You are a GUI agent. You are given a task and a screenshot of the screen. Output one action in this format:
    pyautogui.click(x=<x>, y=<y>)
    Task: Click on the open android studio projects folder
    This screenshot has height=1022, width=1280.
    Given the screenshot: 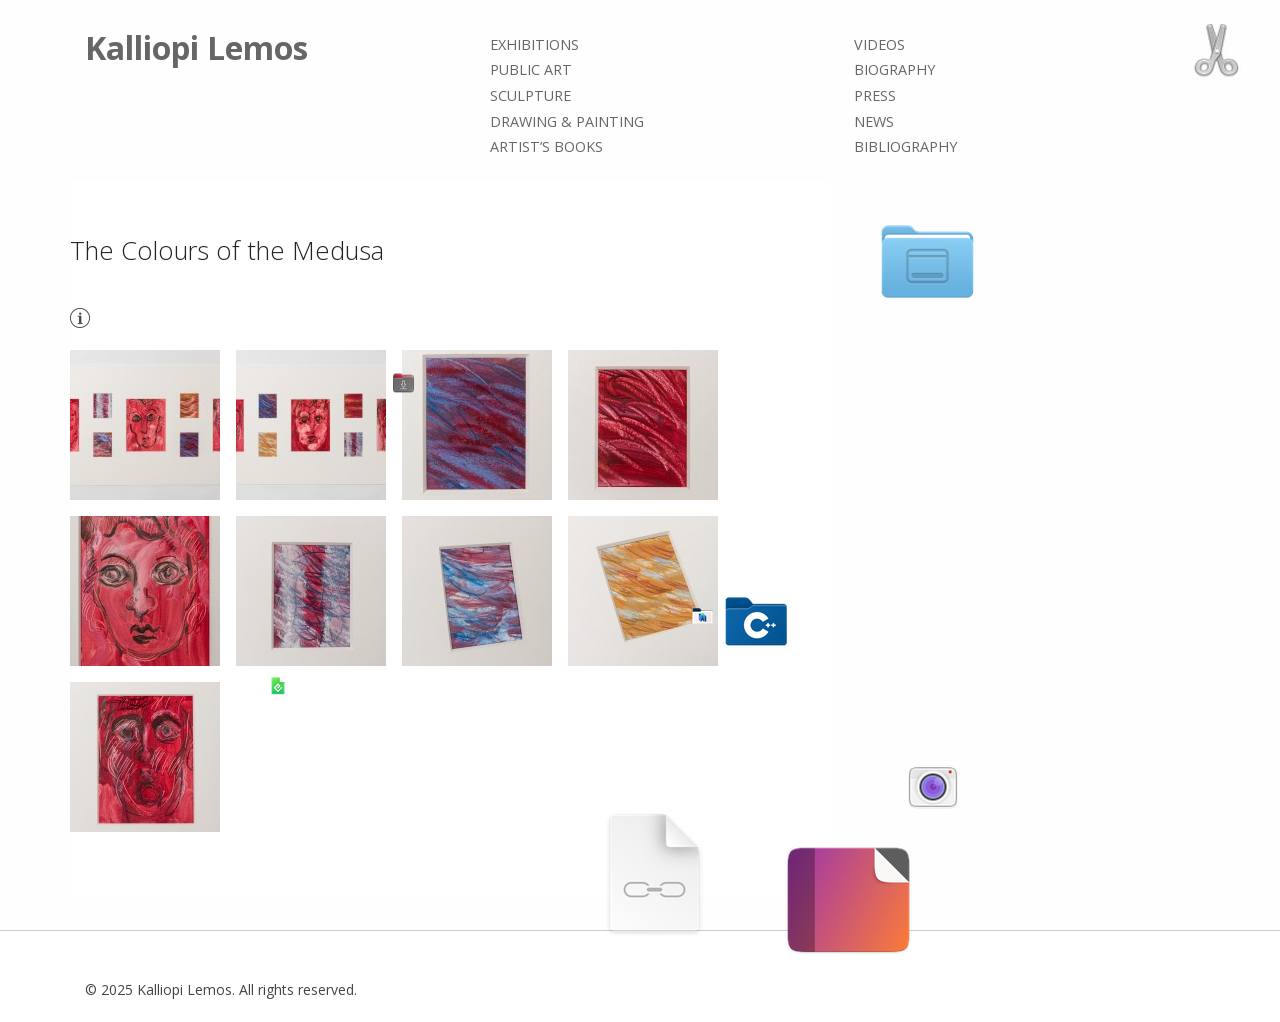 What is the action you would take?
    pyautogui.click(x=702, y=616)
    